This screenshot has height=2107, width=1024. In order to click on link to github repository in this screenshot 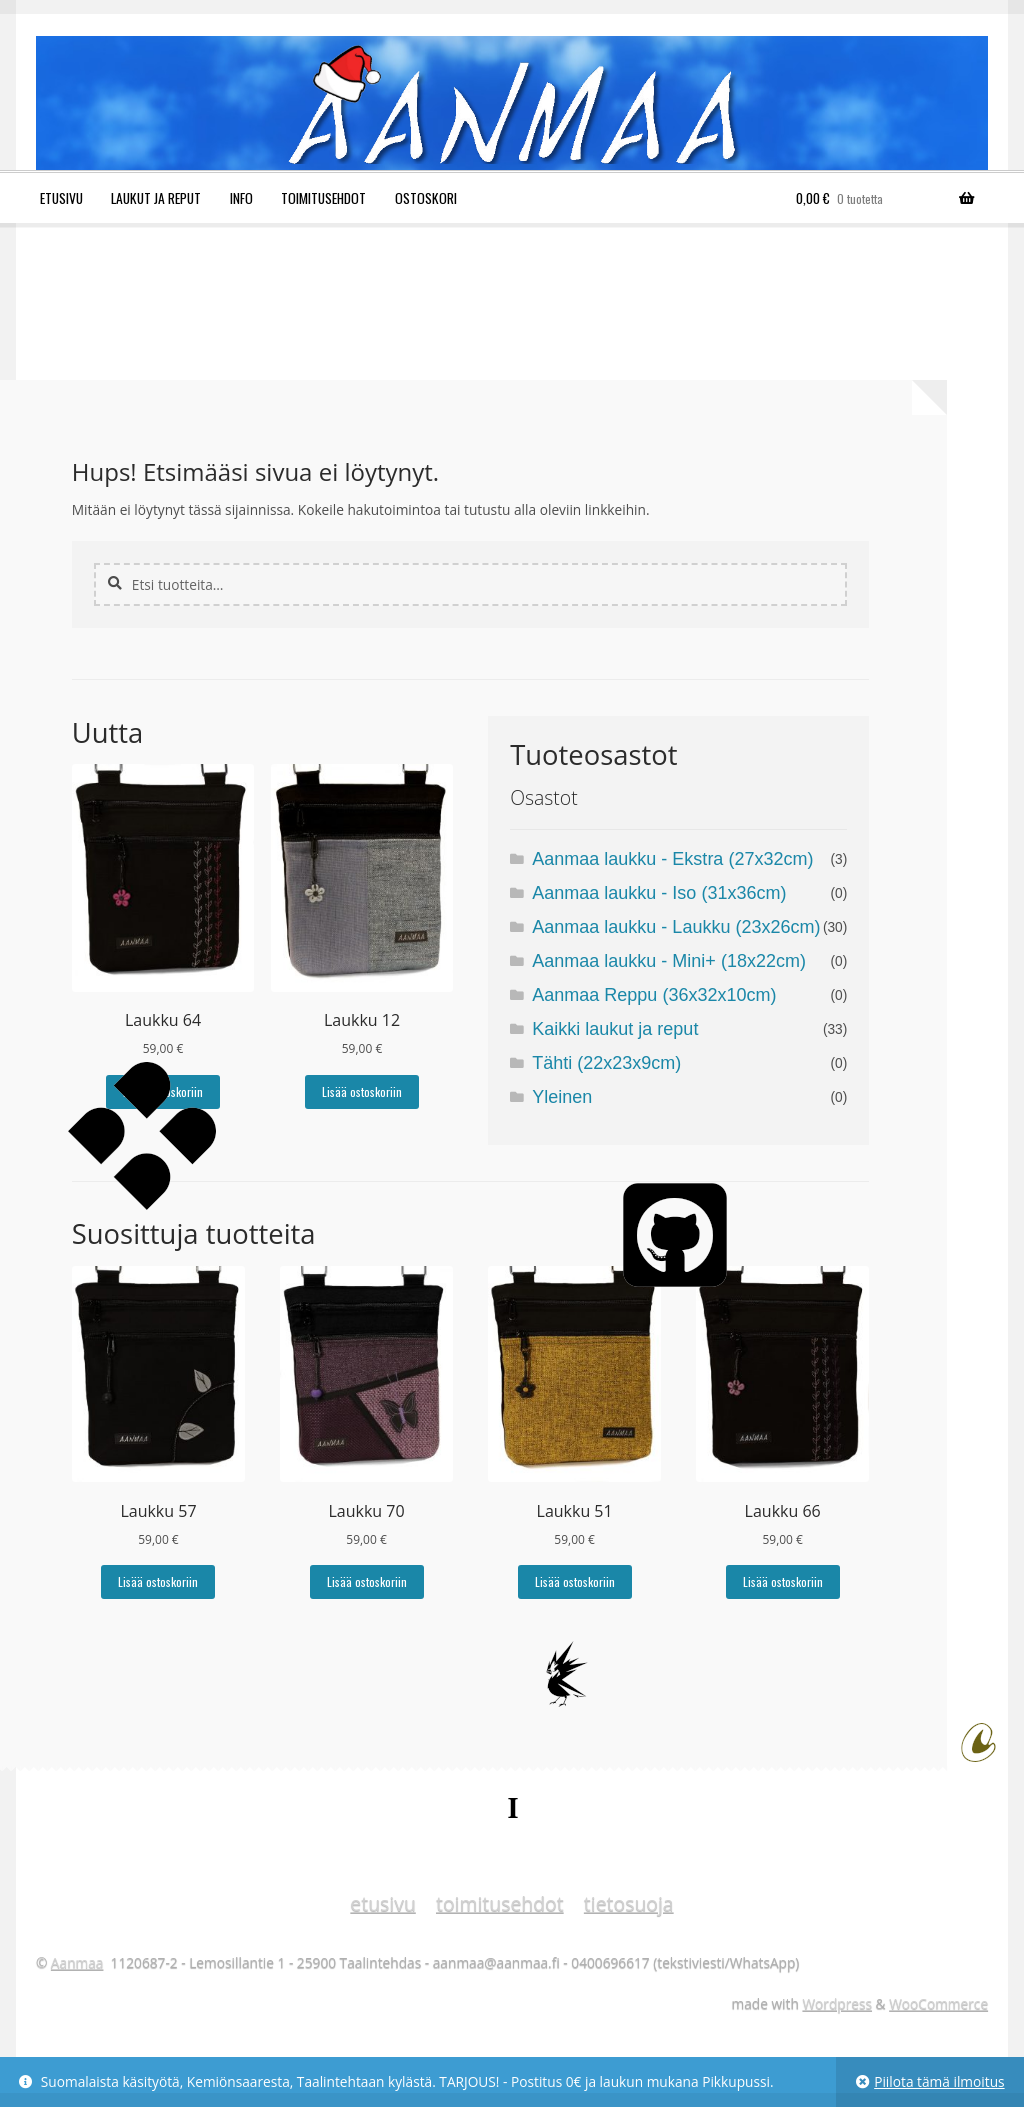, I will do `click(675, 1235)`.